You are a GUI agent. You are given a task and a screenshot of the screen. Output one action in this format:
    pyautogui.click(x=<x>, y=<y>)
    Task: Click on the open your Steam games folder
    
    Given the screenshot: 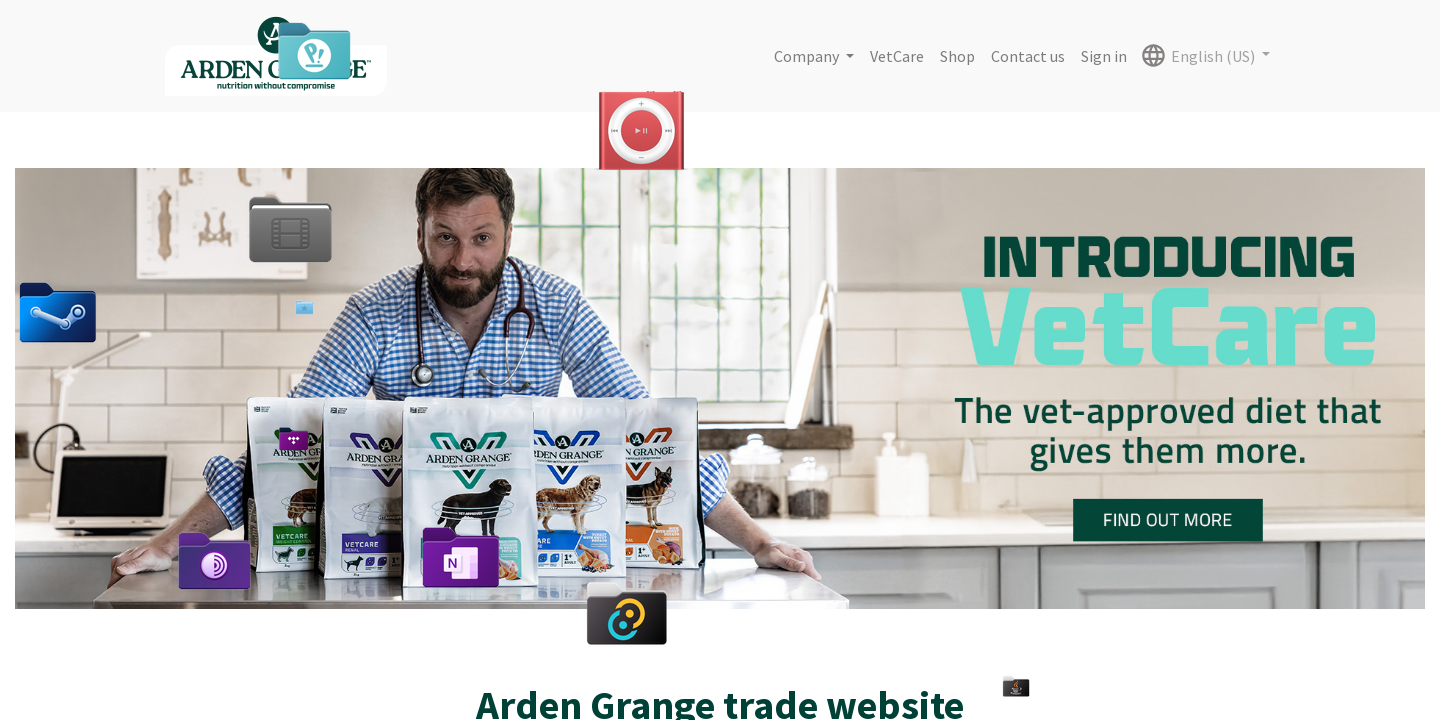 What is the action you would take?
    pyautogui.click(x=57, y=314)
    